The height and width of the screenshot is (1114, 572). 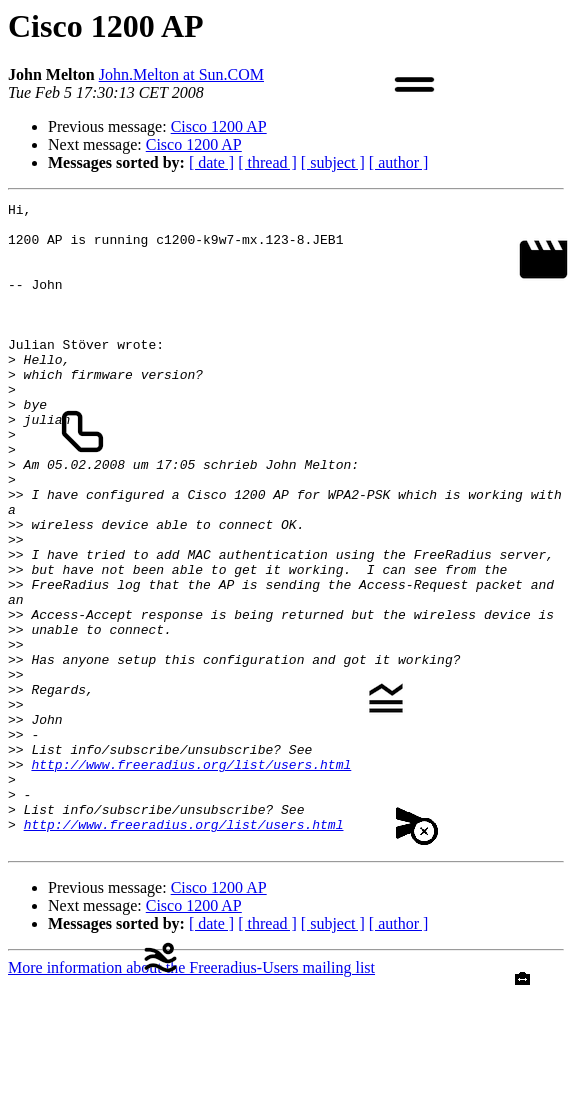 What do you see at coordinates (522, 979) in the screenshot?
I see `switch between front and rear camera` at bounding box center [522, 979].